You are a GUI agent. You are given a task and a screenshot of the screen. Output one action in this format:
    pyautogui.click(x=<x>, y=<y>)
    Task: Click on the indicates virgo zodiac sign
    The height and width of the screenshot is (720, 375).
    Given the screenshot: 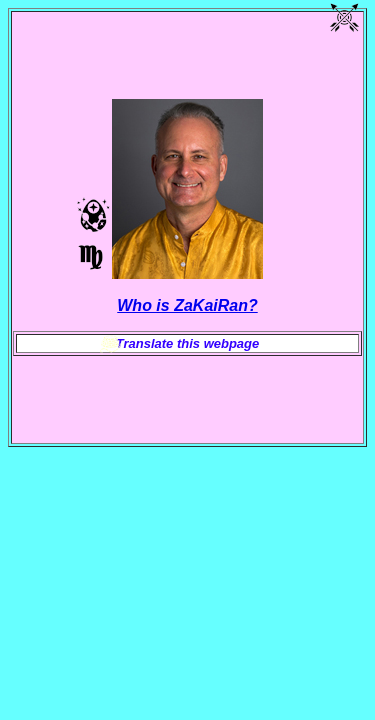 What is the action you would take?
    pyautogui.click(x=90, y=257)
    